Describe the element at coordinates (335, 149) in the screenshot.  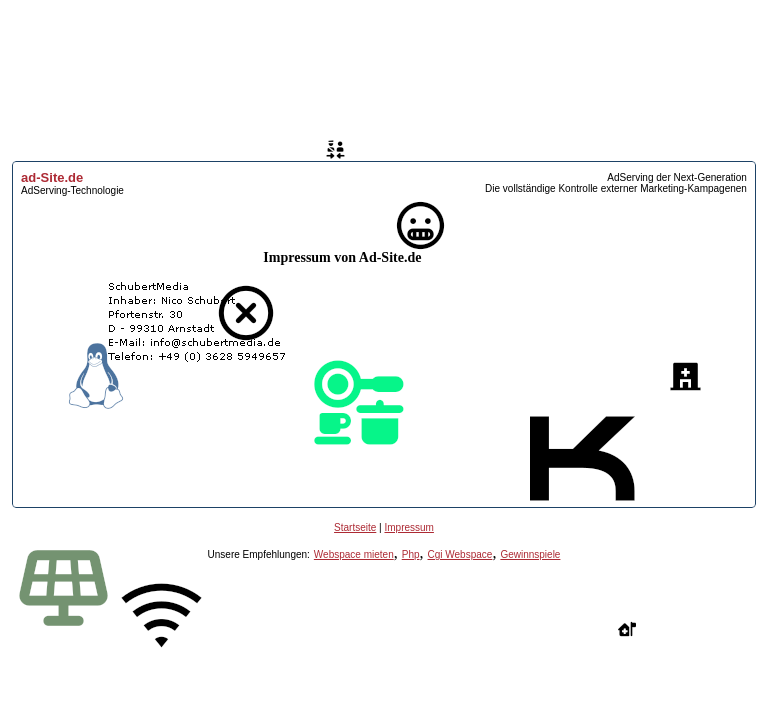
I see `military-to-civilian transition services` at that location.